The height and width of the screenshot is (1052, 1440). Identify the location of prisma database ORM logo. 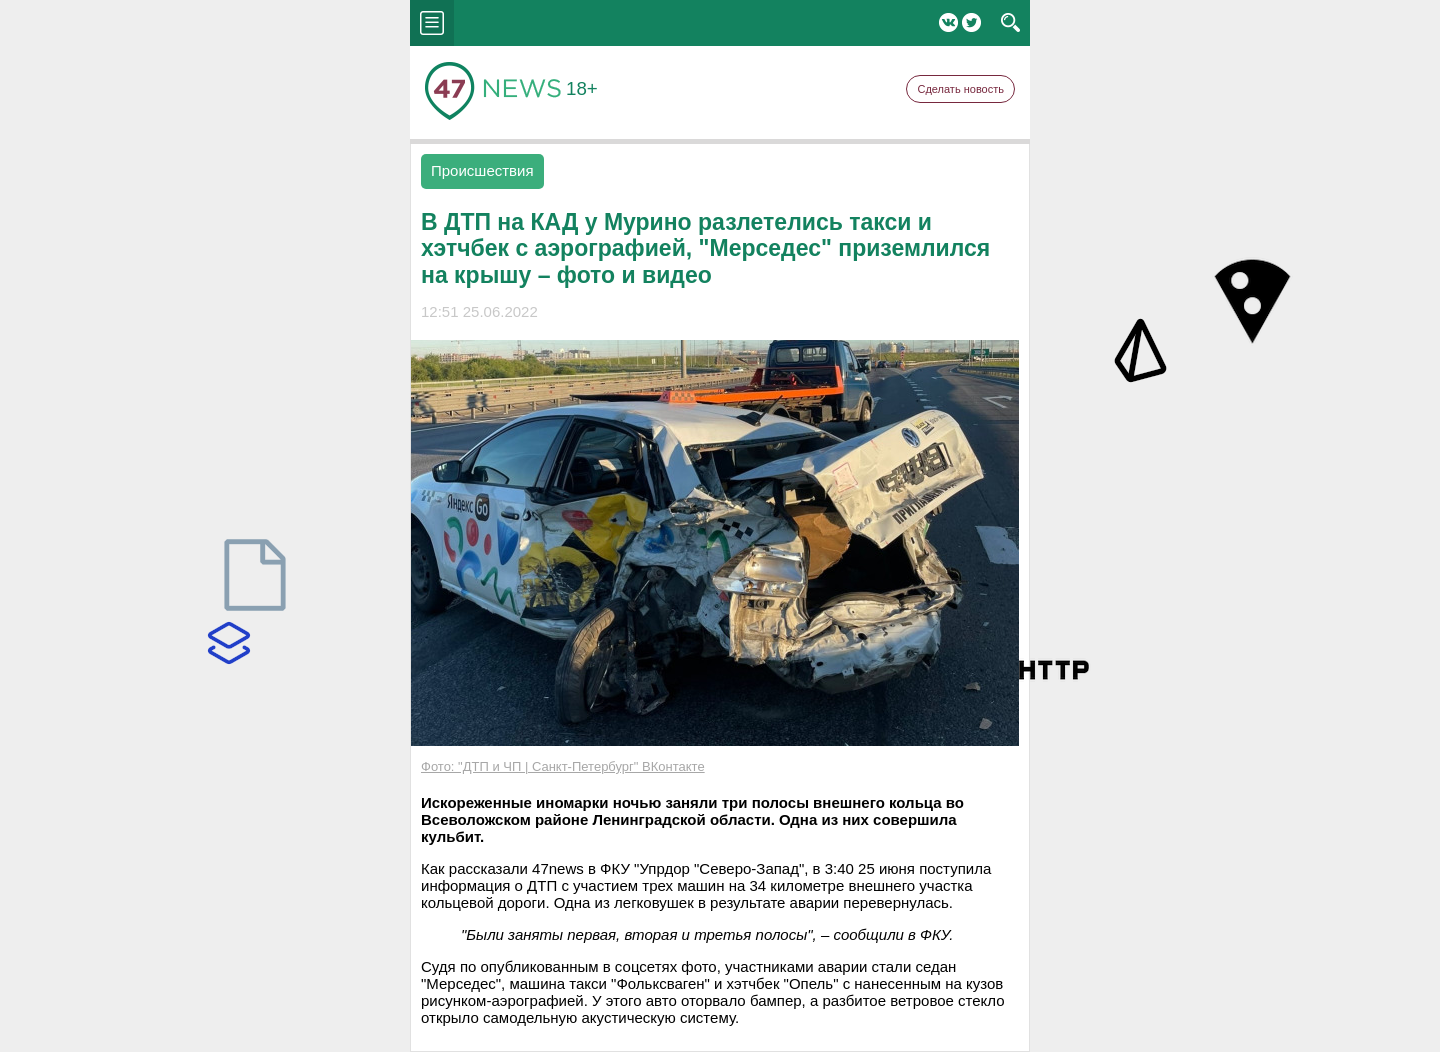
(1140, 350).